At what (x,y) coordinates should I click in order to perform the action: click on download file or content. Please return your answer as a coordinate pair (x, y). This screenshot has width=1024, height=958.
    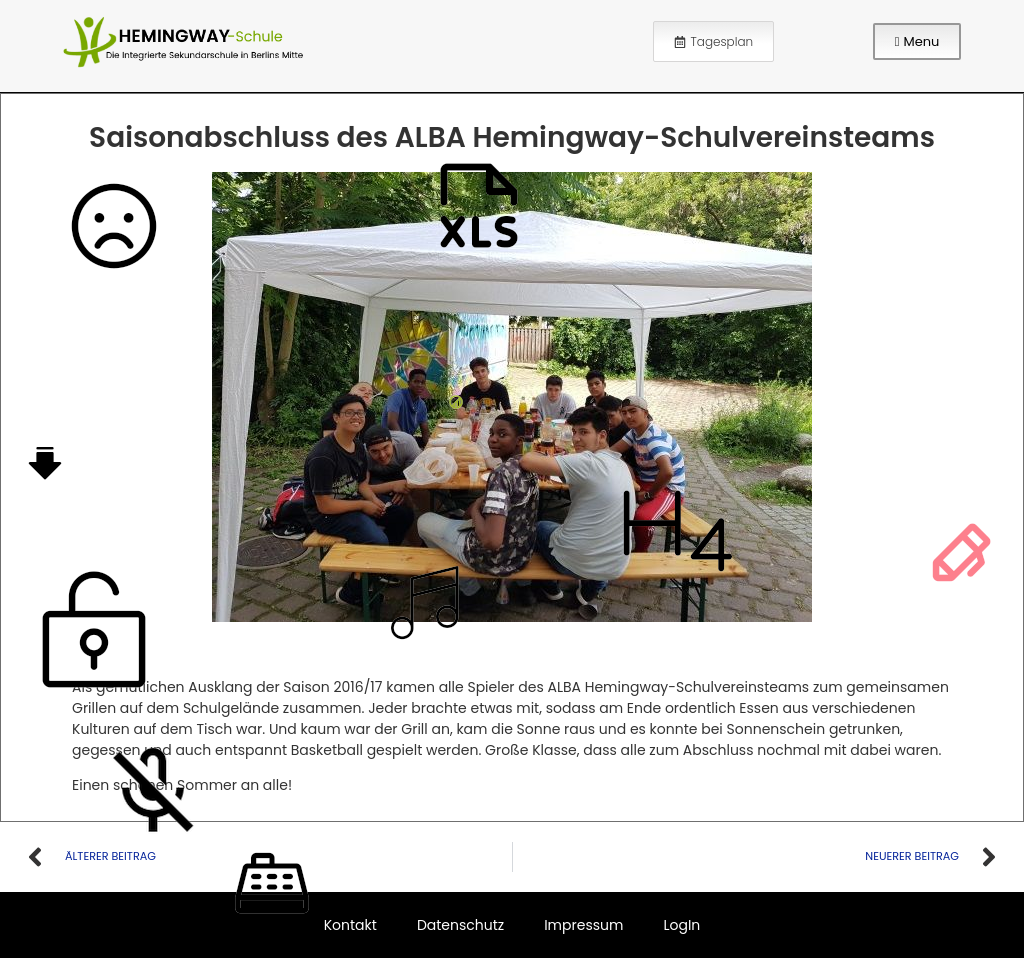
    Looking at the image, I should click on (45, 462).